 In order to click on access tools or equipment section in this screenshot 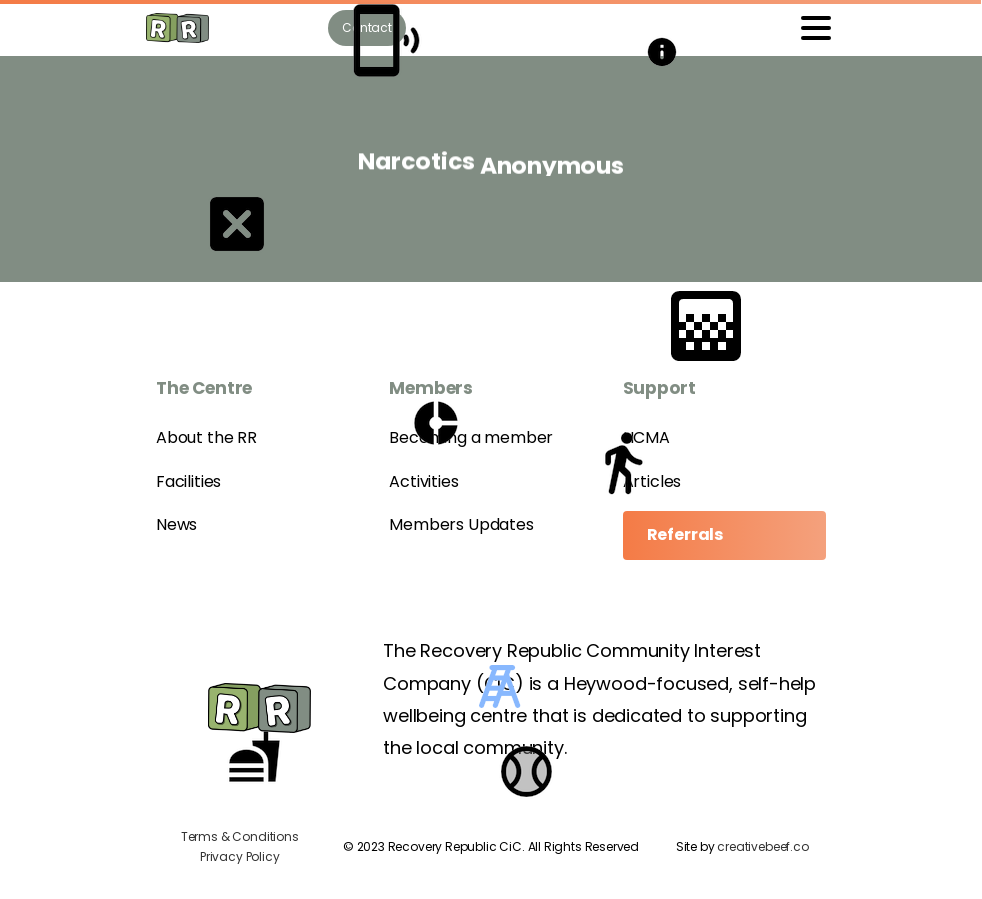, I will do `click(500, 686)`.